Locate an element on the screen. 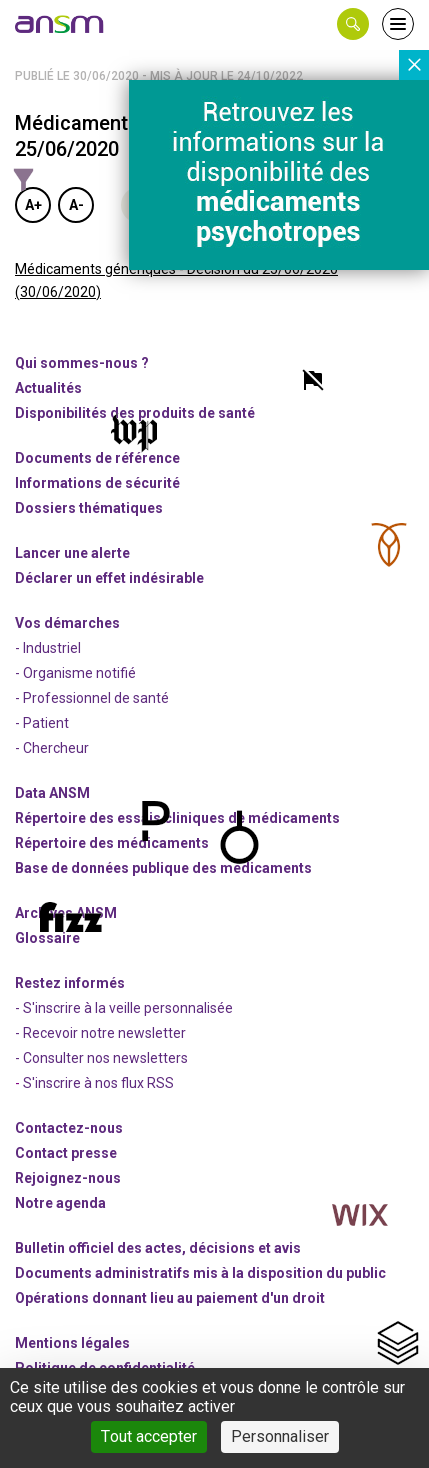 Image resolution: width=429 pixels, height=1468 pixels. fizz app or service logo is located at coordinates (71, 917).